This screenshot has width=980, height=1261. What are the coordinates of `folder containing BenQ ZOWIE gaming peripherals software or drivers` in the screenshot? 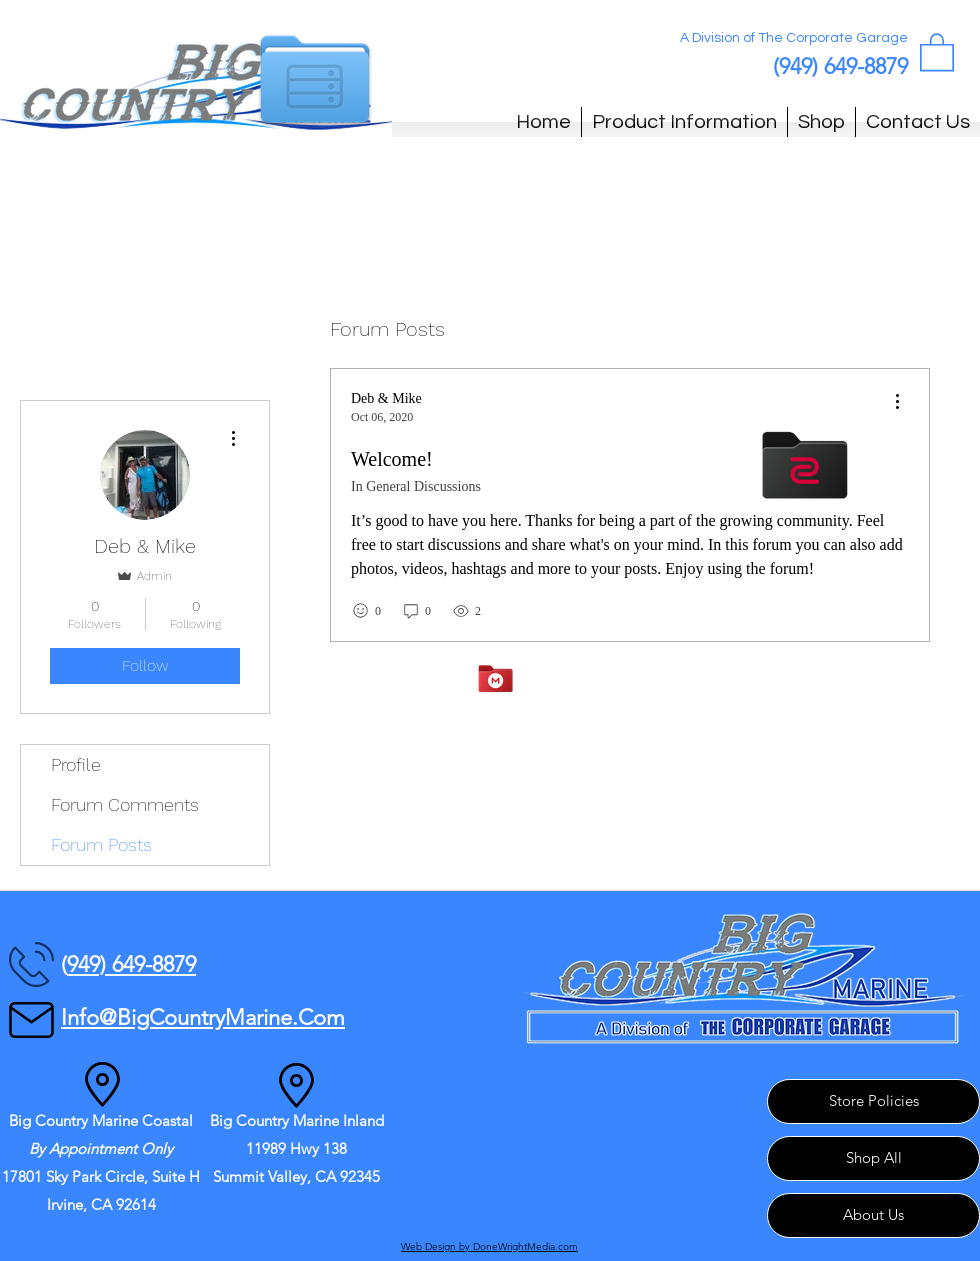 It's located at (804, 467).